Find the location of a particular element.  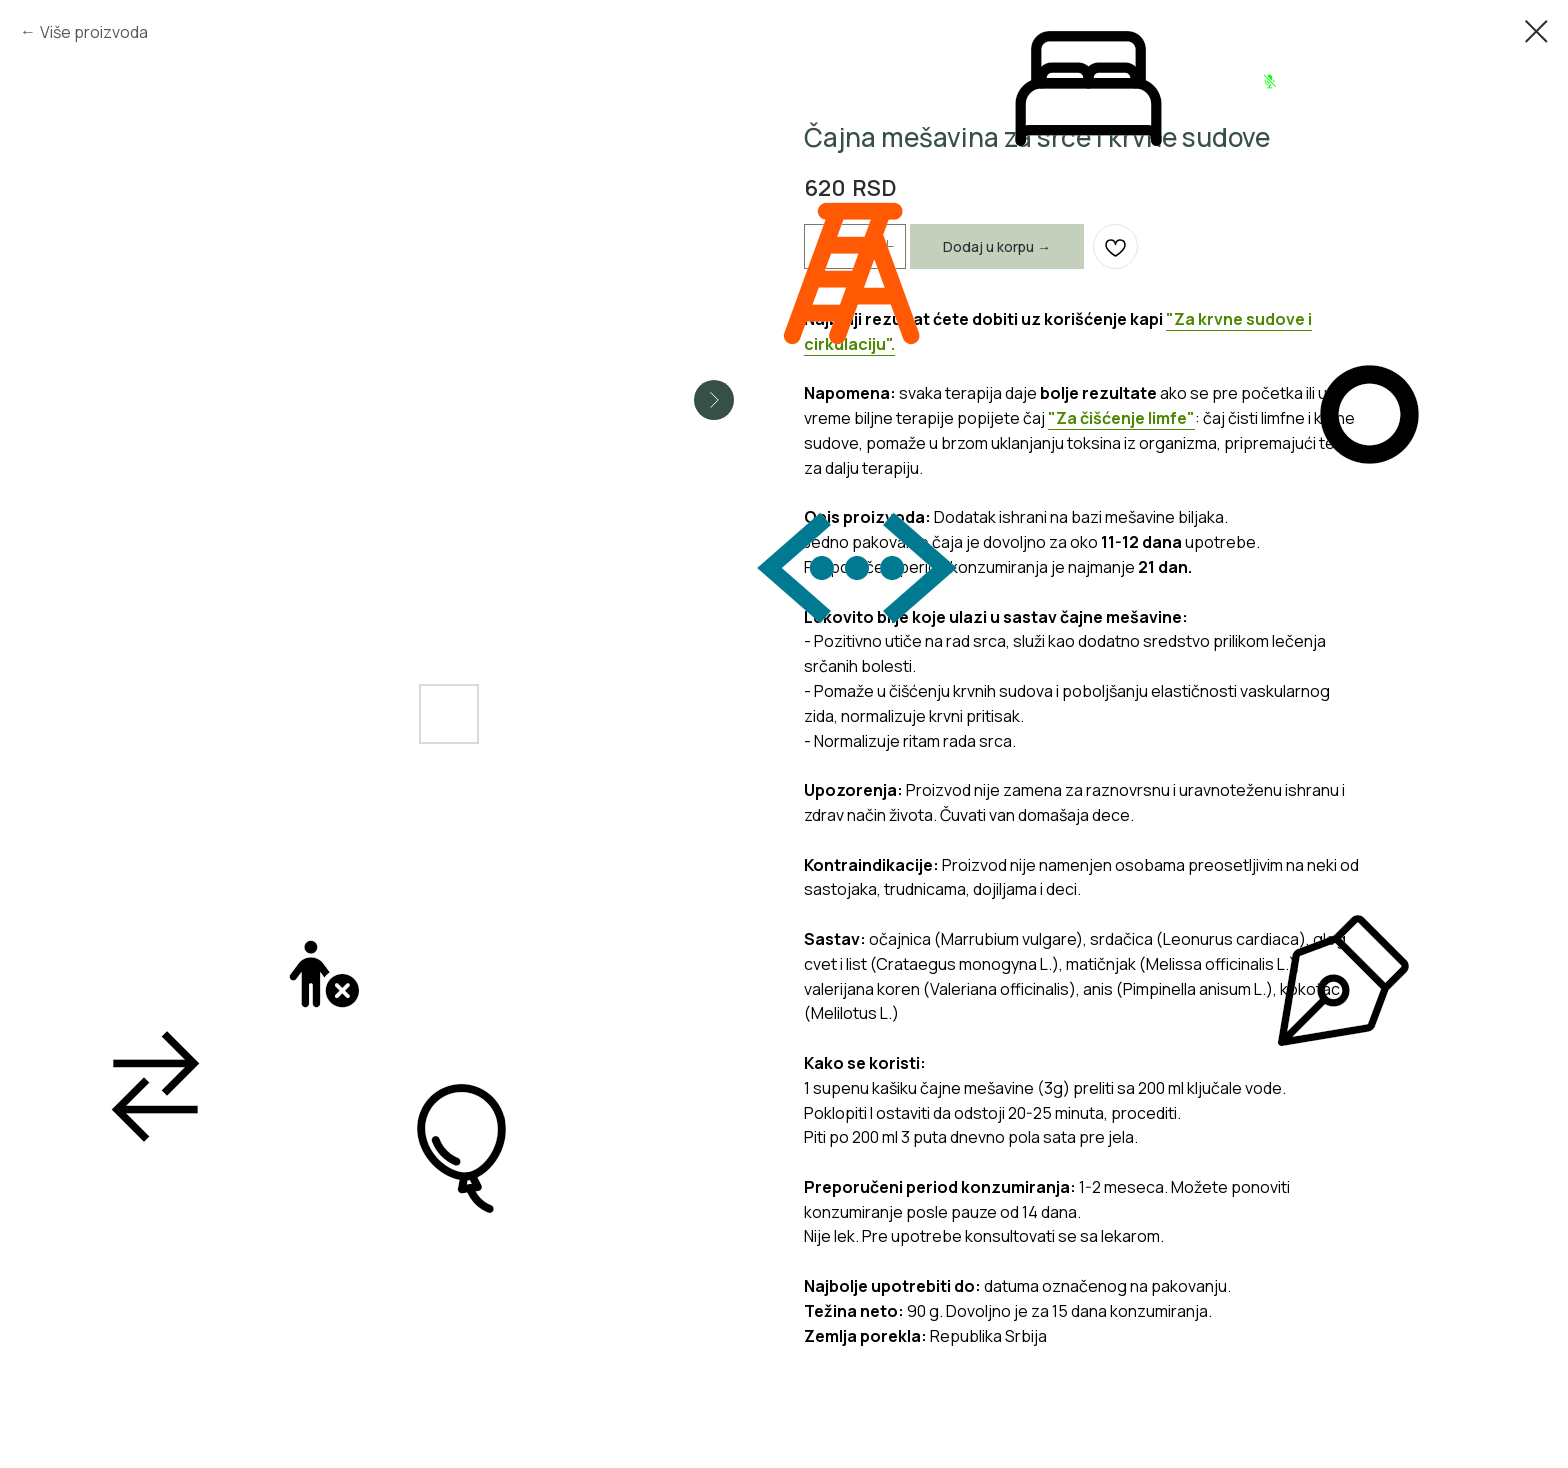

indicates a celebration or special event is located at coordinates (461, 1148).